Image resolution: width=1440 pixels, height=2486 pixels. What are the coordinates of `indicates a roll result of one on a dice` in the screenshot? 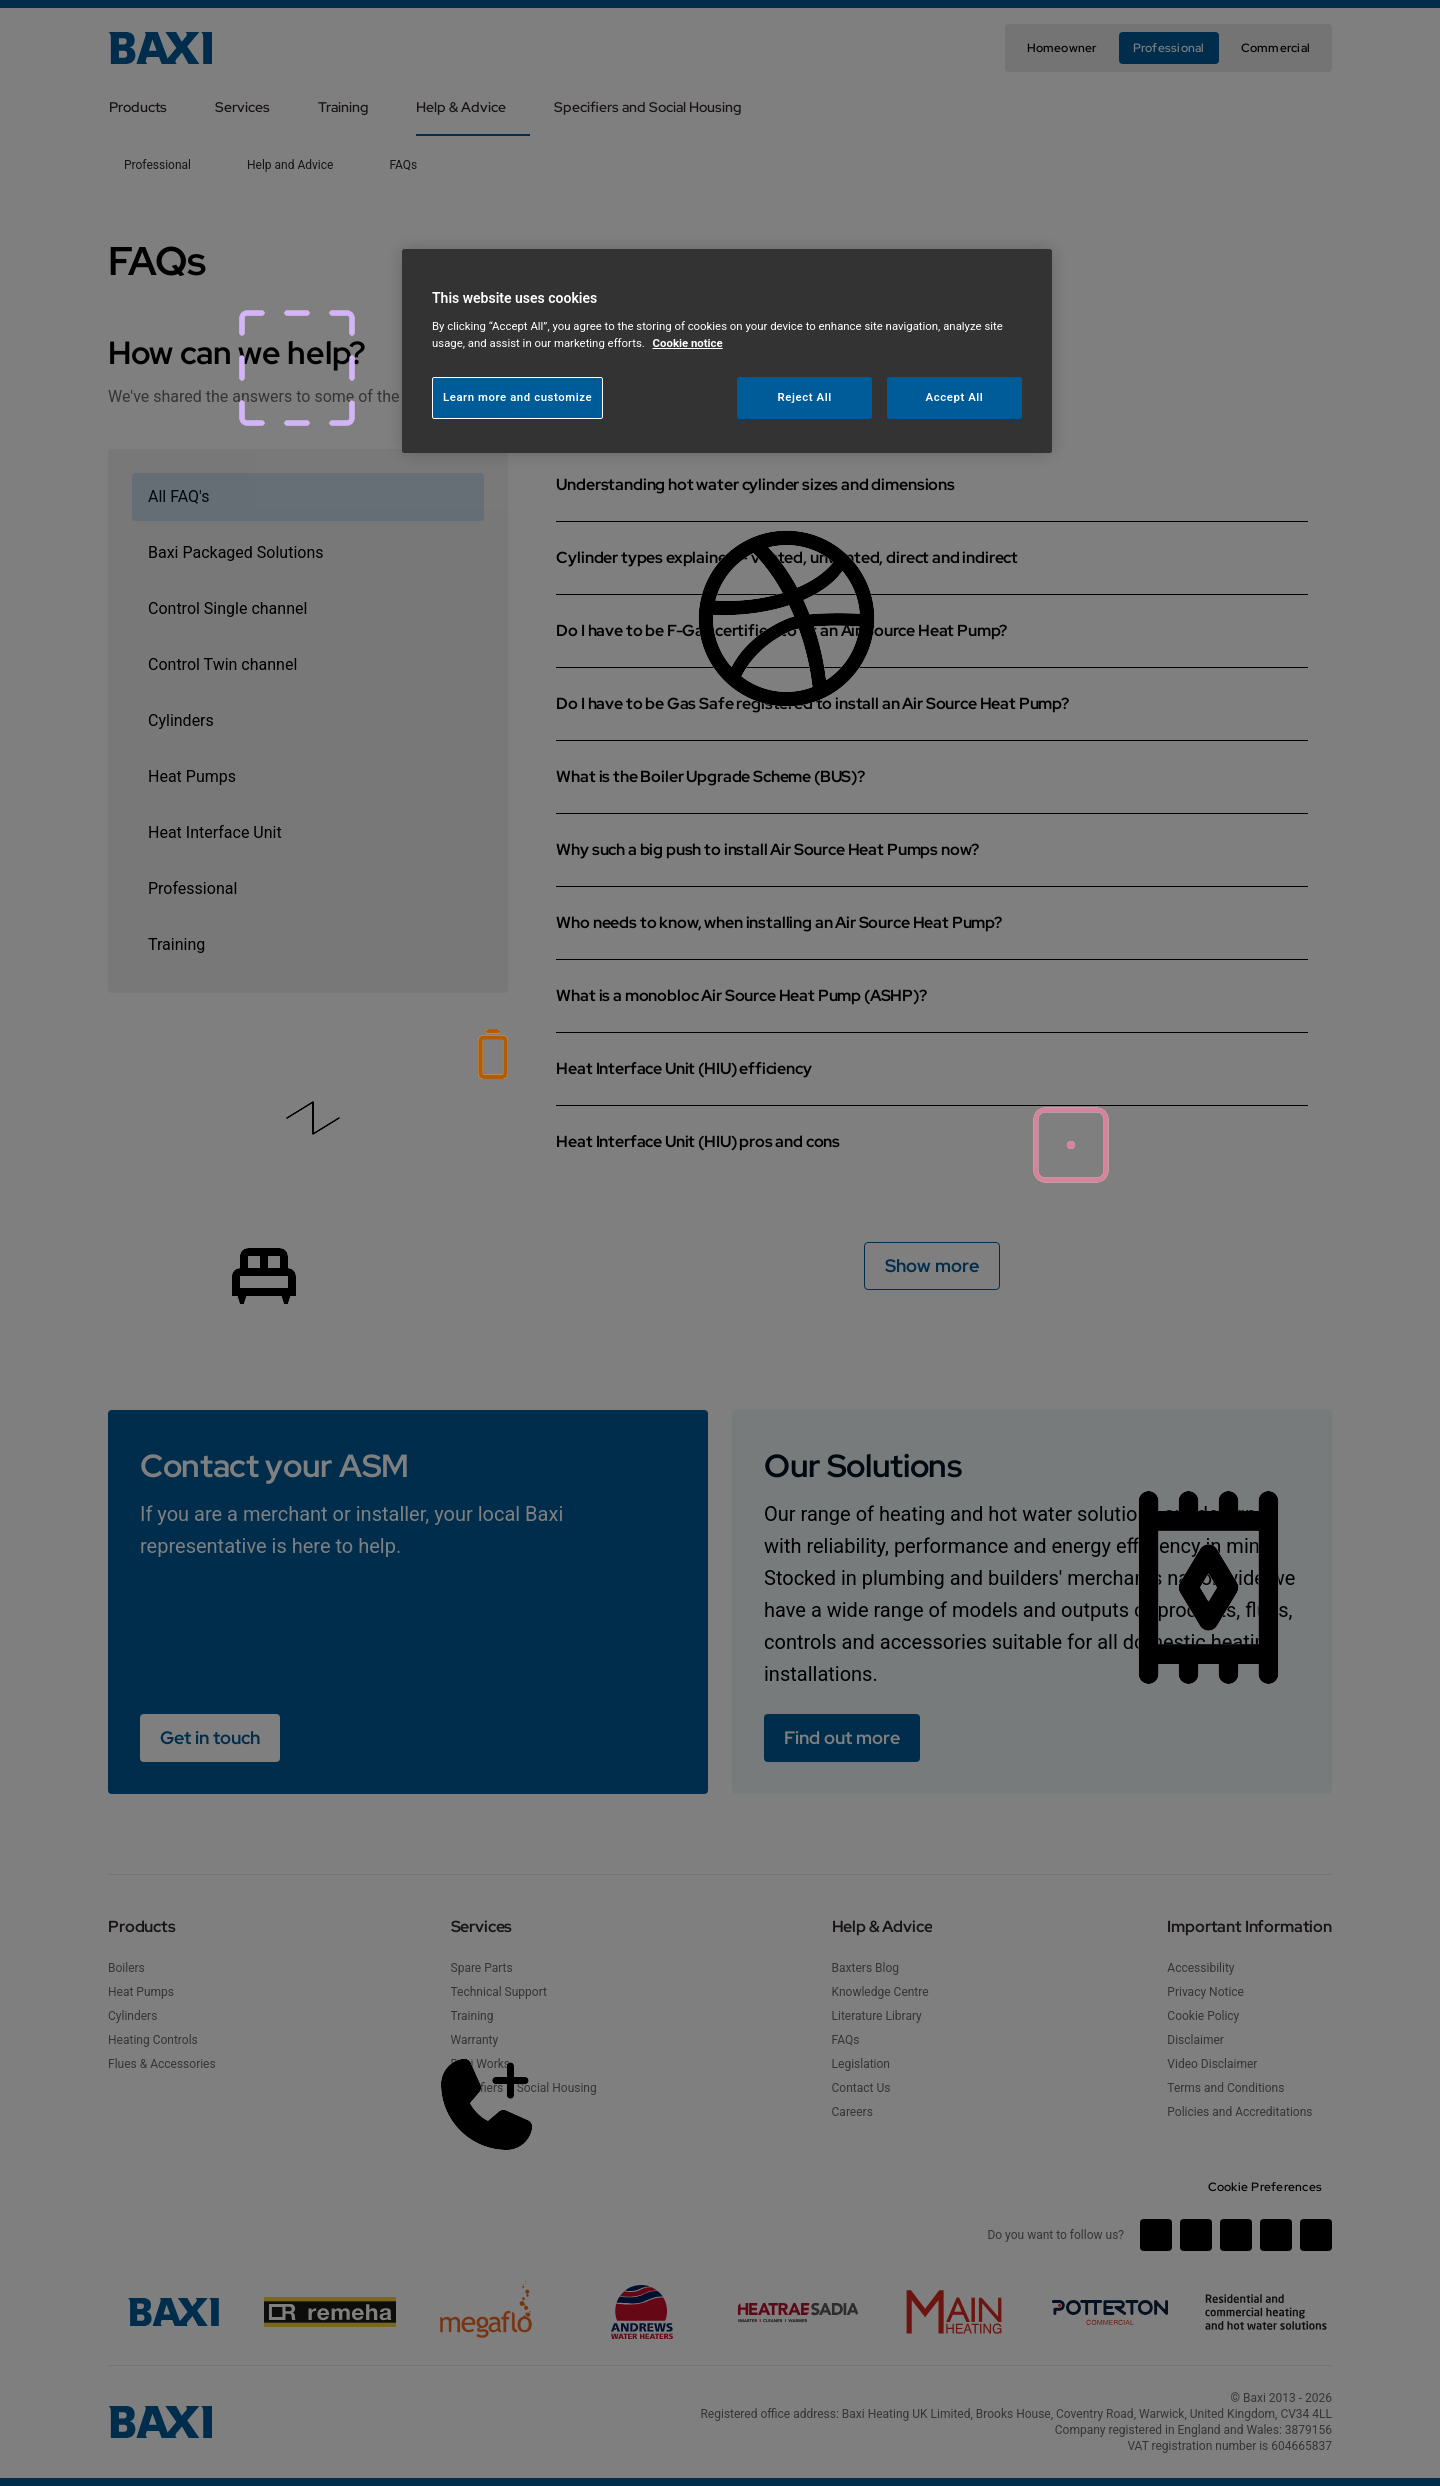 It's located at (1071, 1145).